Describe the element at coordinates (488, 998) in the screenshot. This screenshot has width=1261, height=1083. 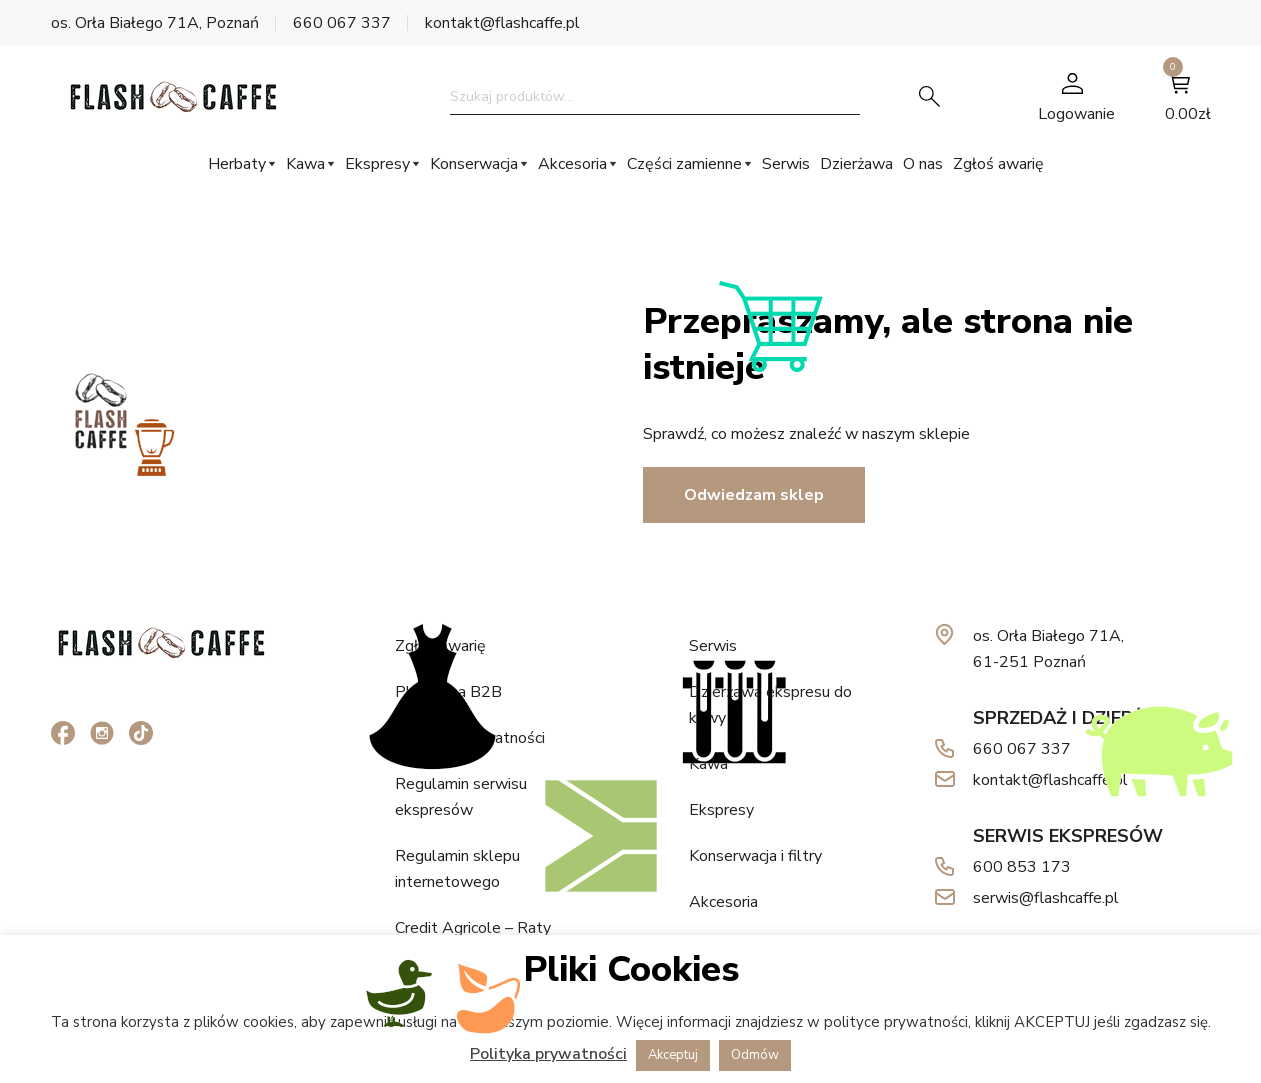
I see `plant a seed in your garden` at that location.